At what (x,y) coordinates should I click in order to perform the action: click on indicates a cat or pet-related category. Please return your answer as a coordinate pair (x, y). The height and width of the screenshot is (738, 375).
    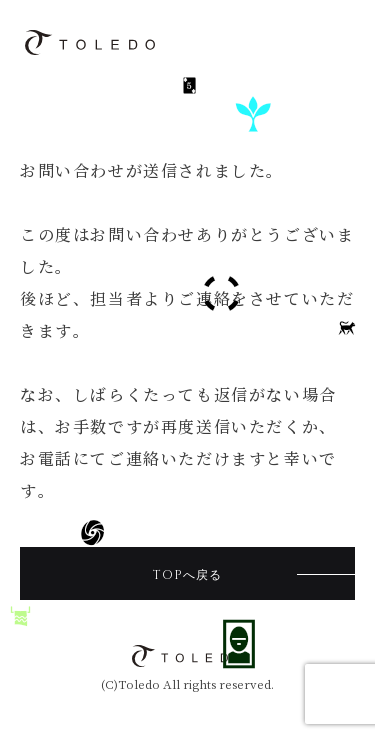
    Looking at the image, I should click on (347, 328).